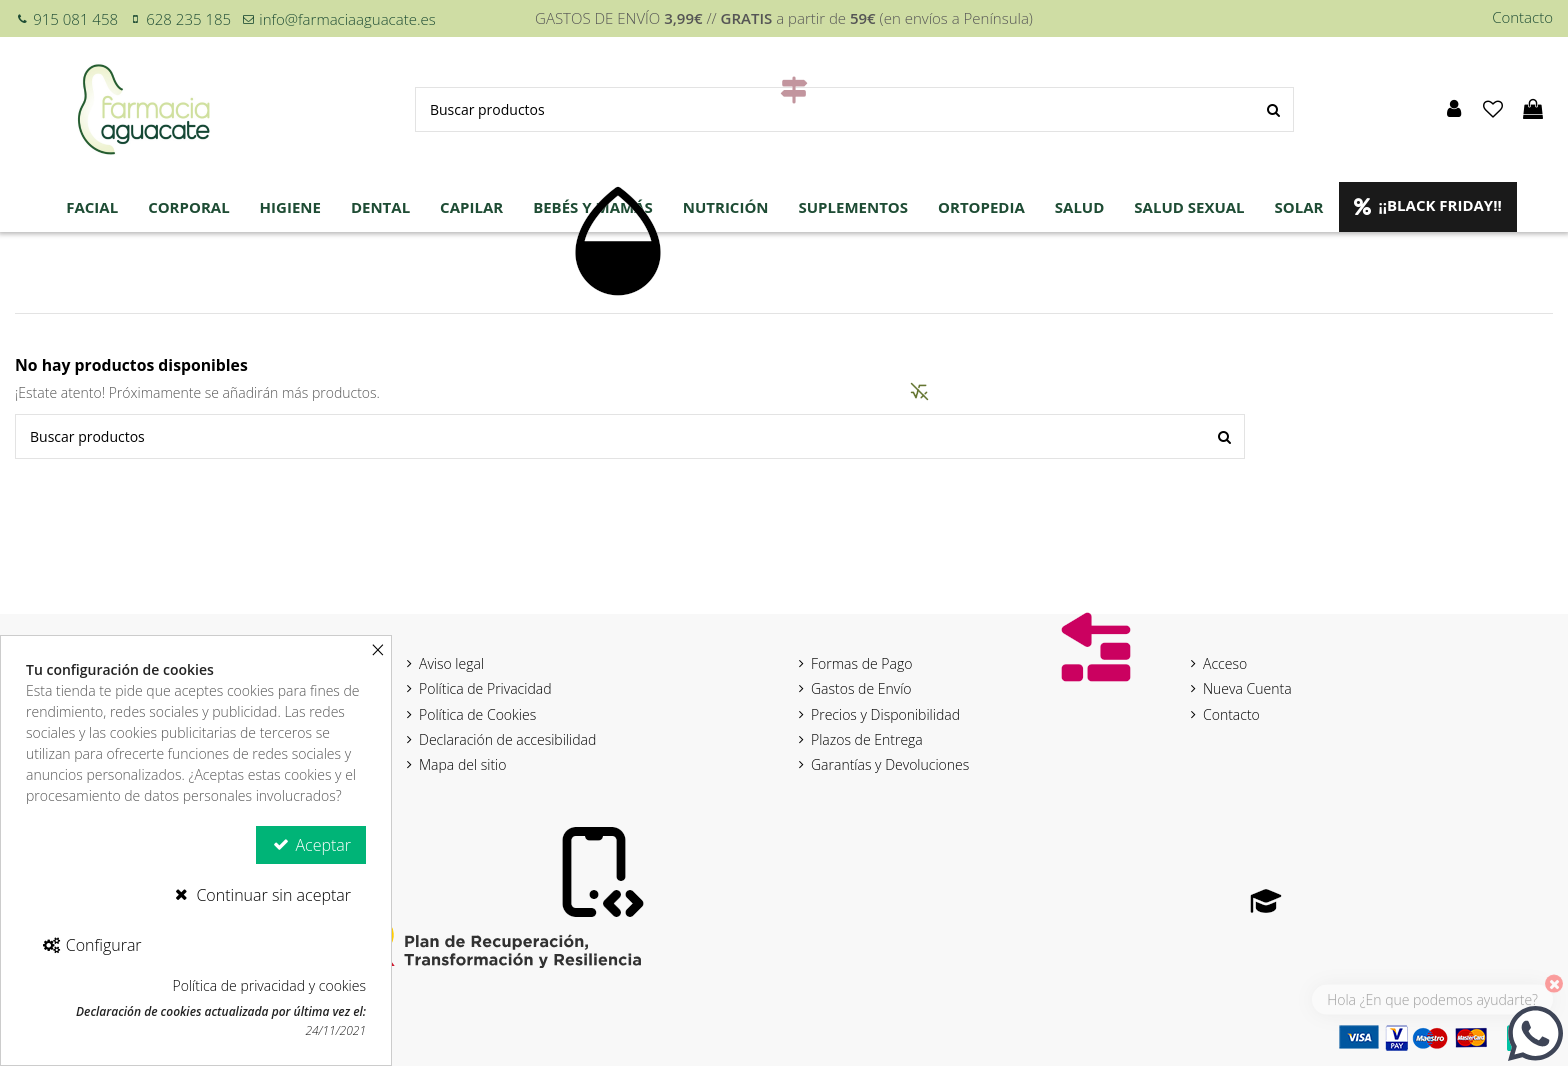 Image resolution: width=1568 pixels, height=1066 pixels. I want to click on access education or learning resources, so click(1266, 901).